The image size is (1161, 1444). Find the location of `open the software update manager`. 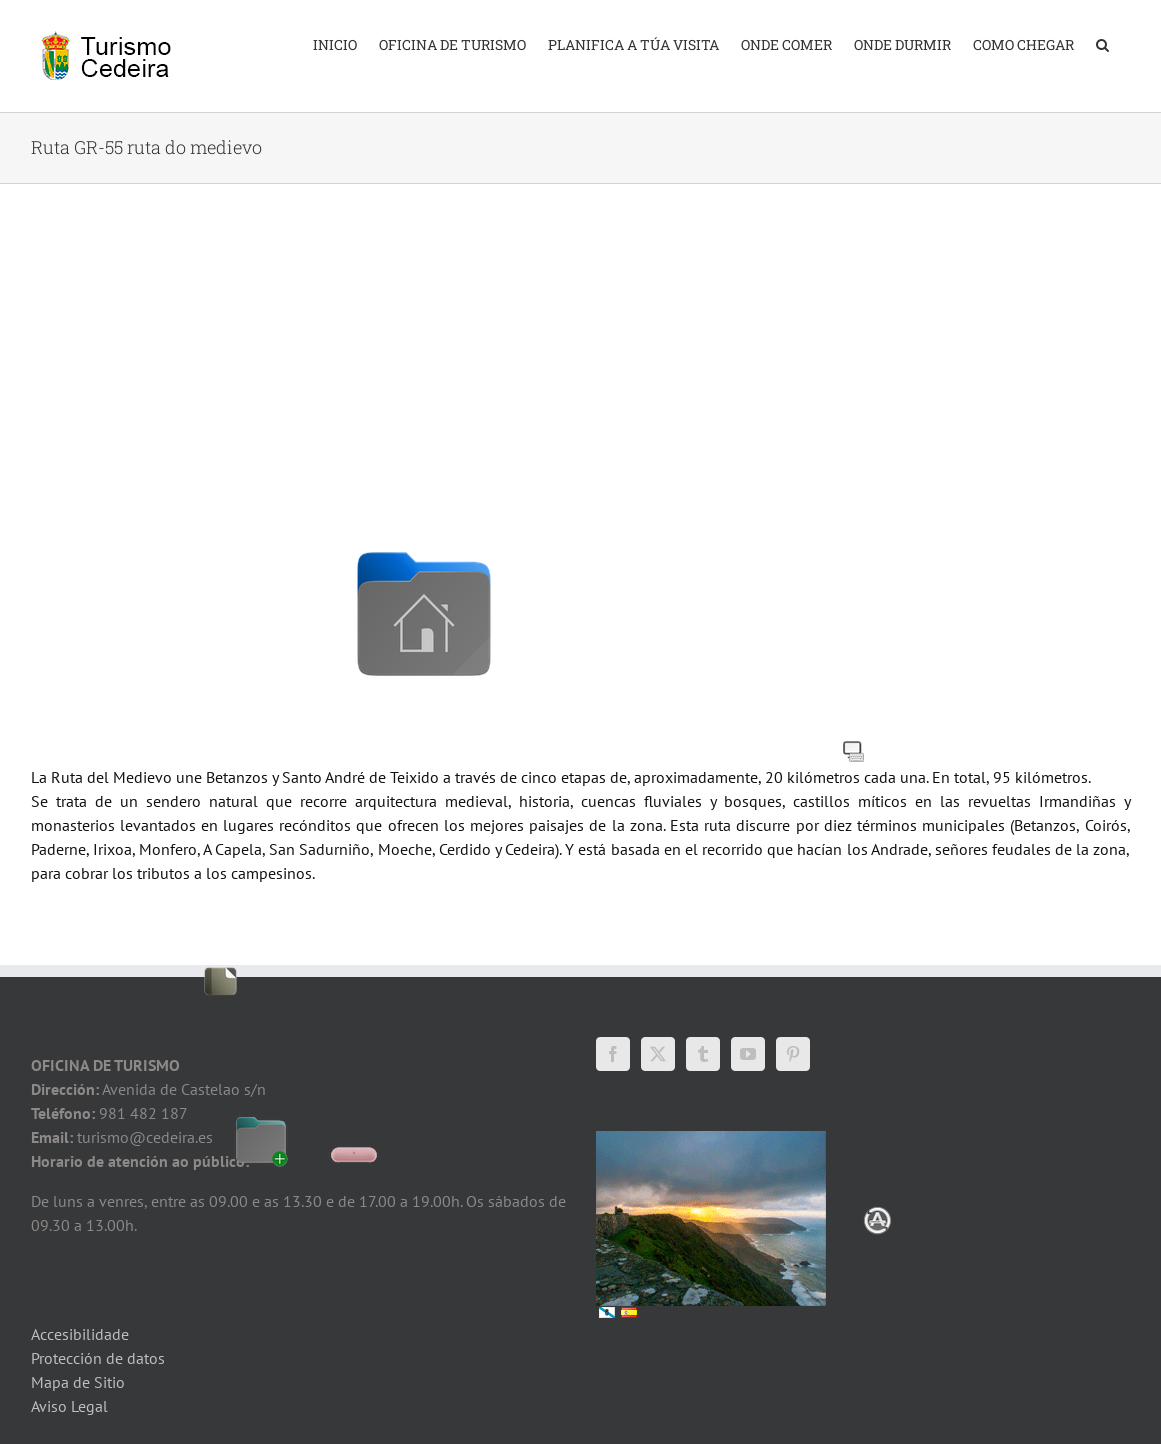

open the software update manager is located at coordinates (877, 1220).